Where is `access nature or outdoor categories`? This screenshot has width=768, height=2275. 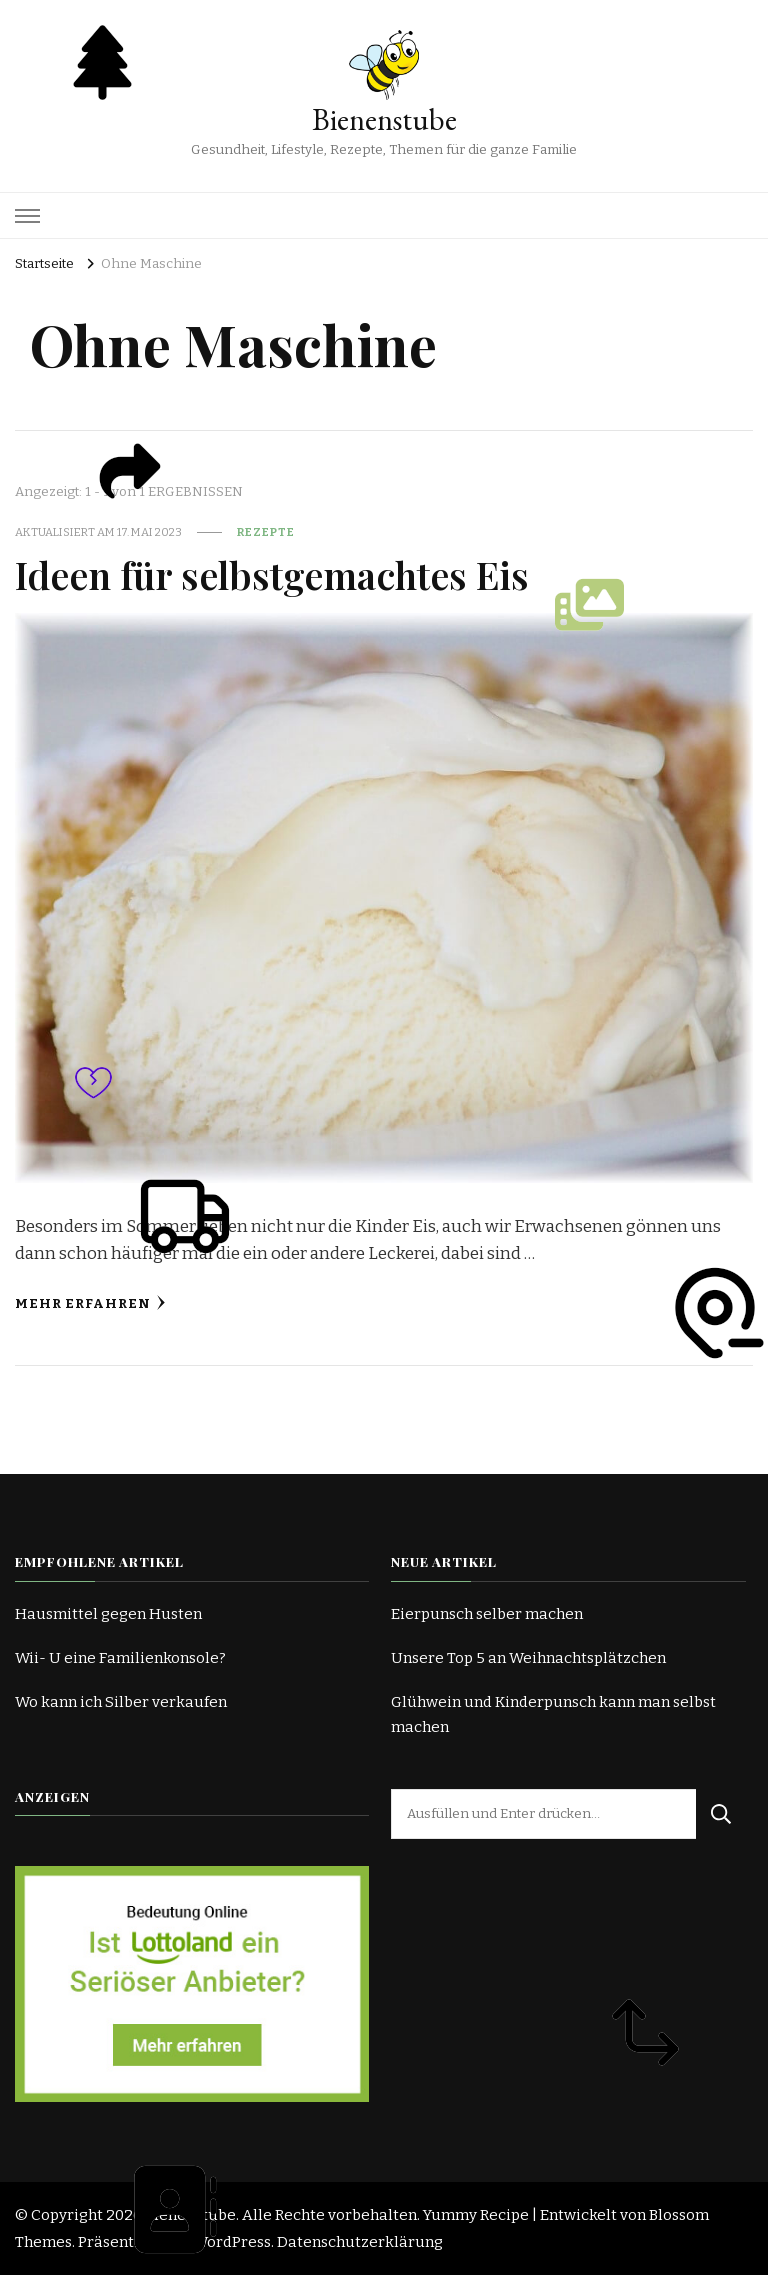
access nature or outdoor categories is located at coordinates (102, 62).